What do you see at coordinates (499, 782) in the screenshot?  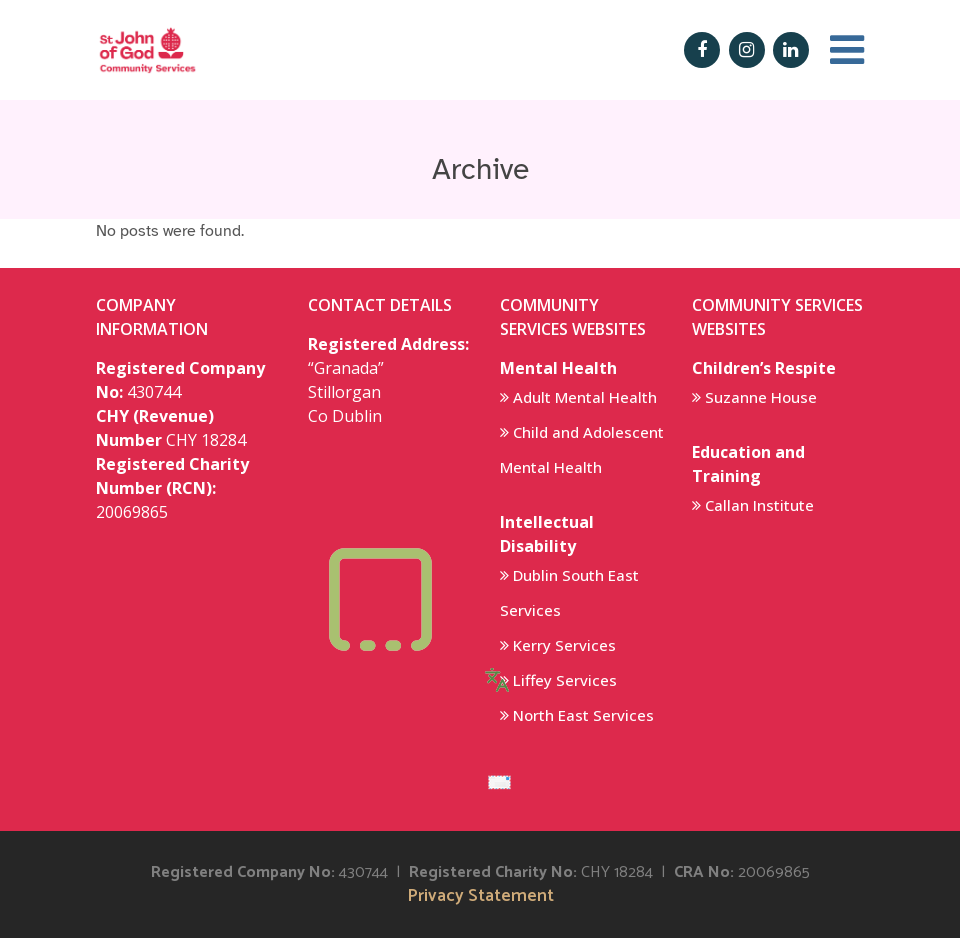 I see `access your inbox or email` at bounding box center [499, 782].